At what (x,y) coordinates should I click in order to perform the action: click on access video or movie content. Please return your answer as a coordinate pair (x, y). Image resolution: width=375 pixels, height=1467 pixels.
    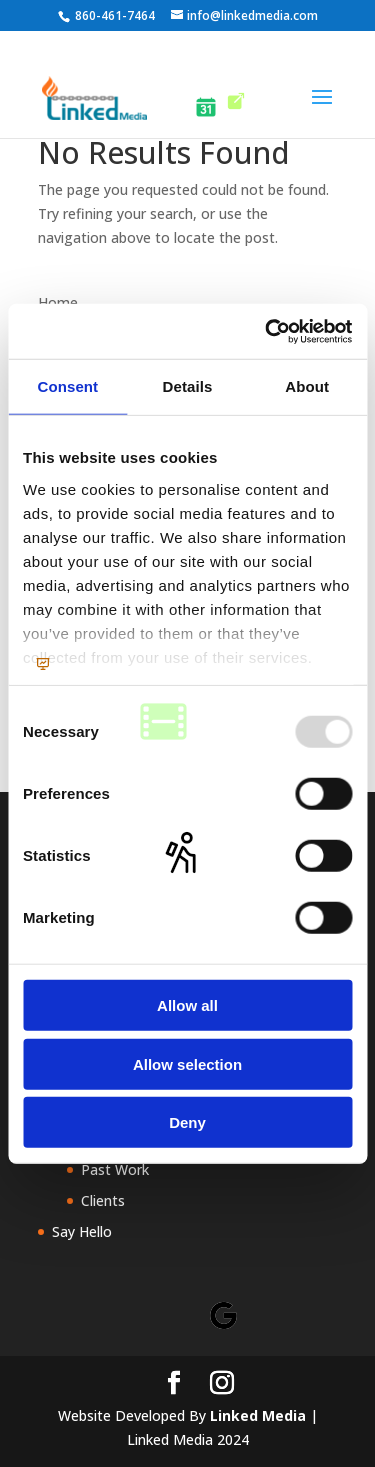
    Looking at the image, I should click on (163, 721).